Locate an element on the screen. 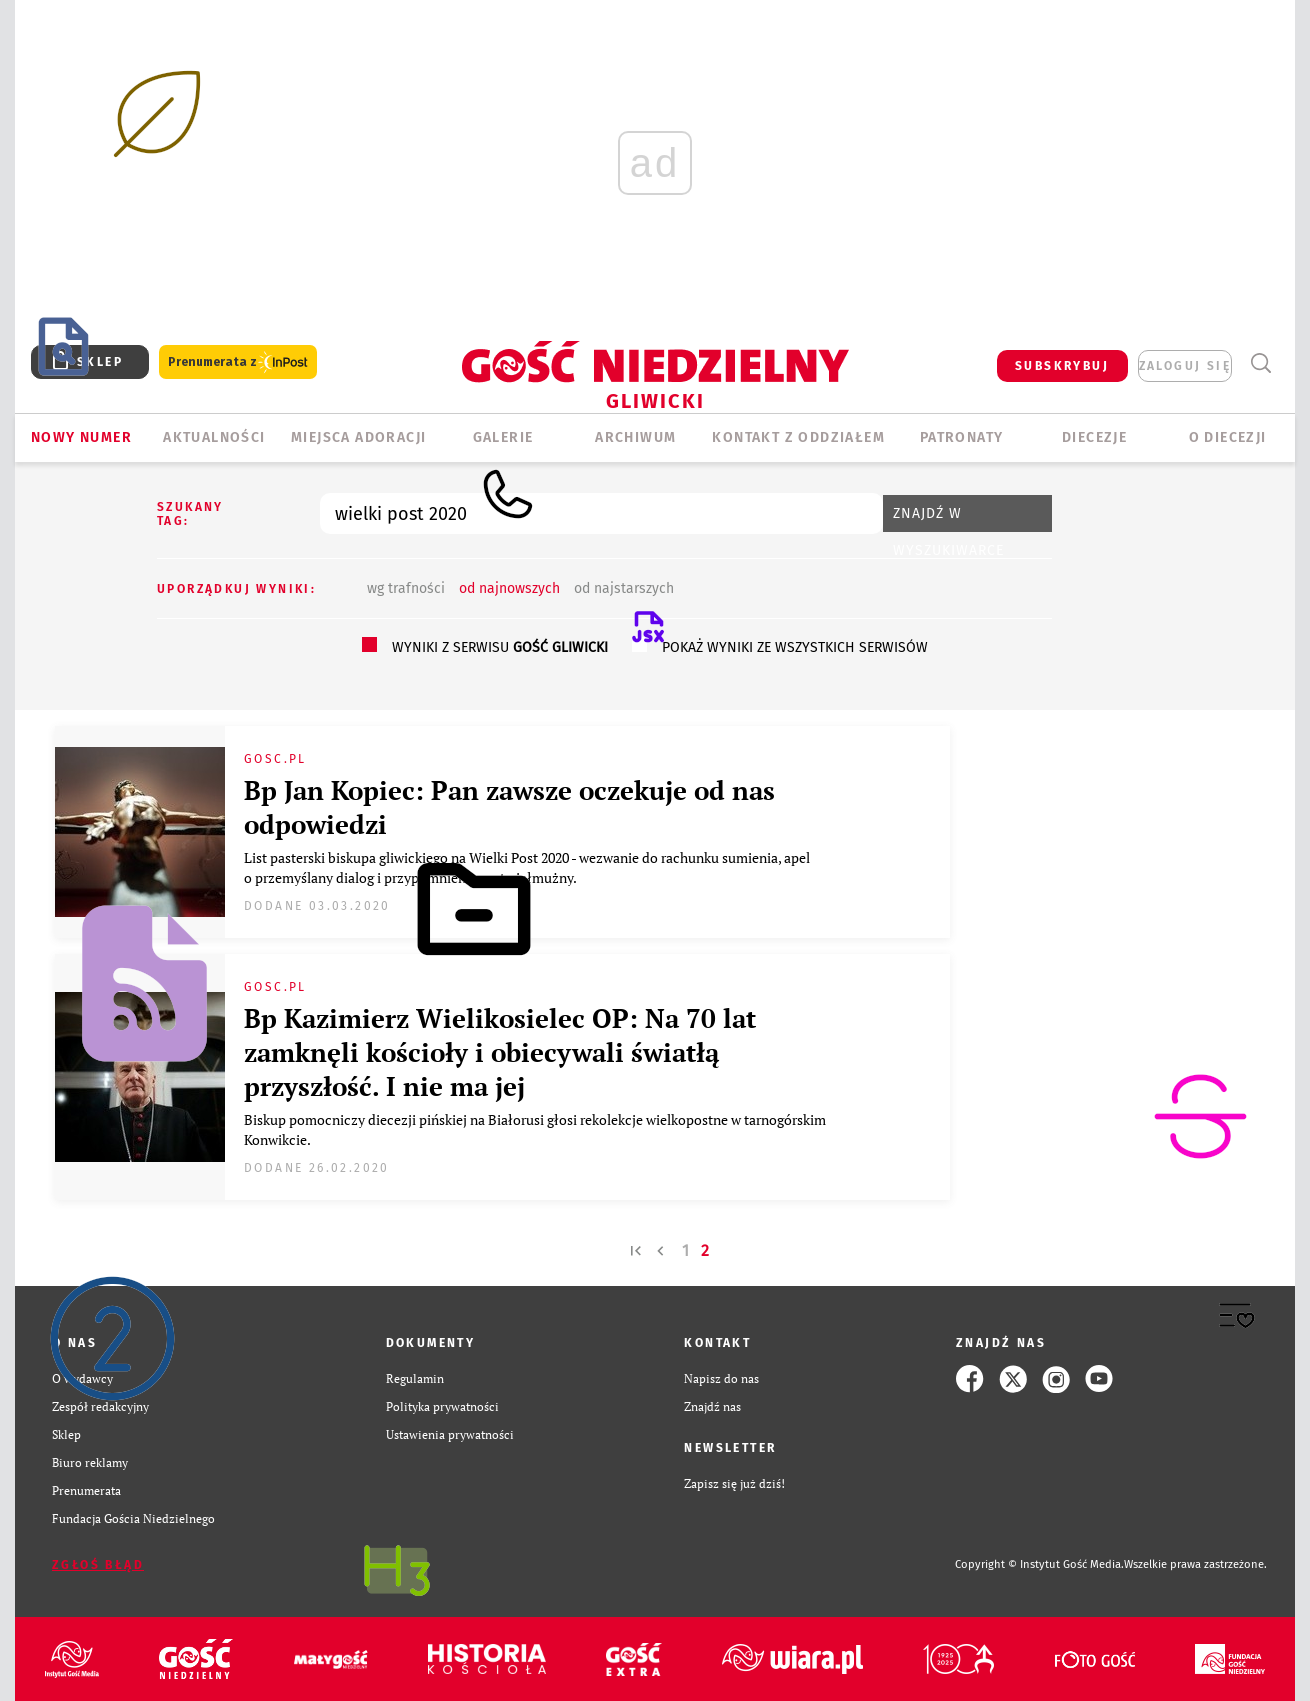 This screenshot has height=1701, width=1310. format text as heading level 3 is located at coordinates (393, 1569).